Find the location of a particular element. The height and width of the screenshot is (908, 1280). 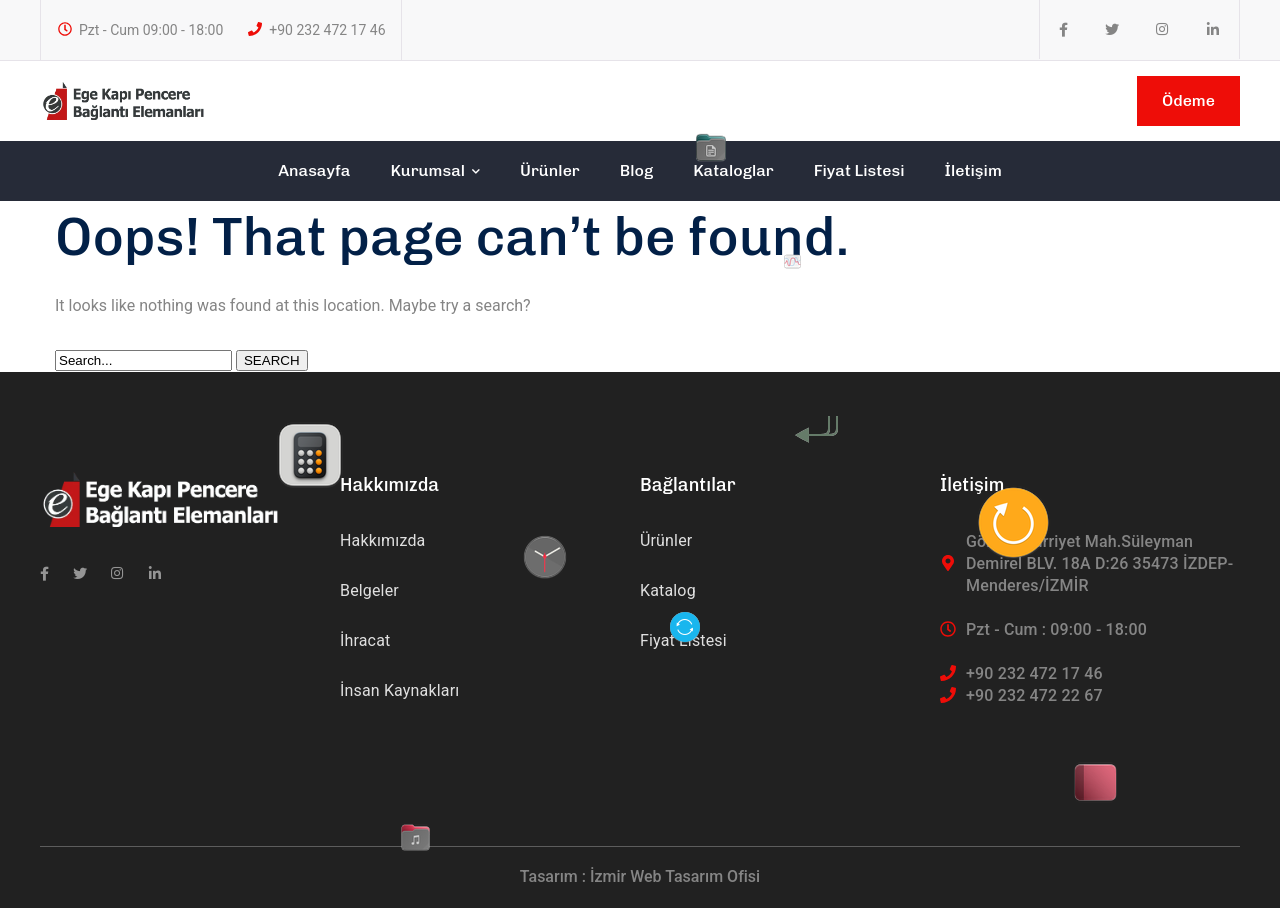

open the calculator app is located at coordinates (310, 455).